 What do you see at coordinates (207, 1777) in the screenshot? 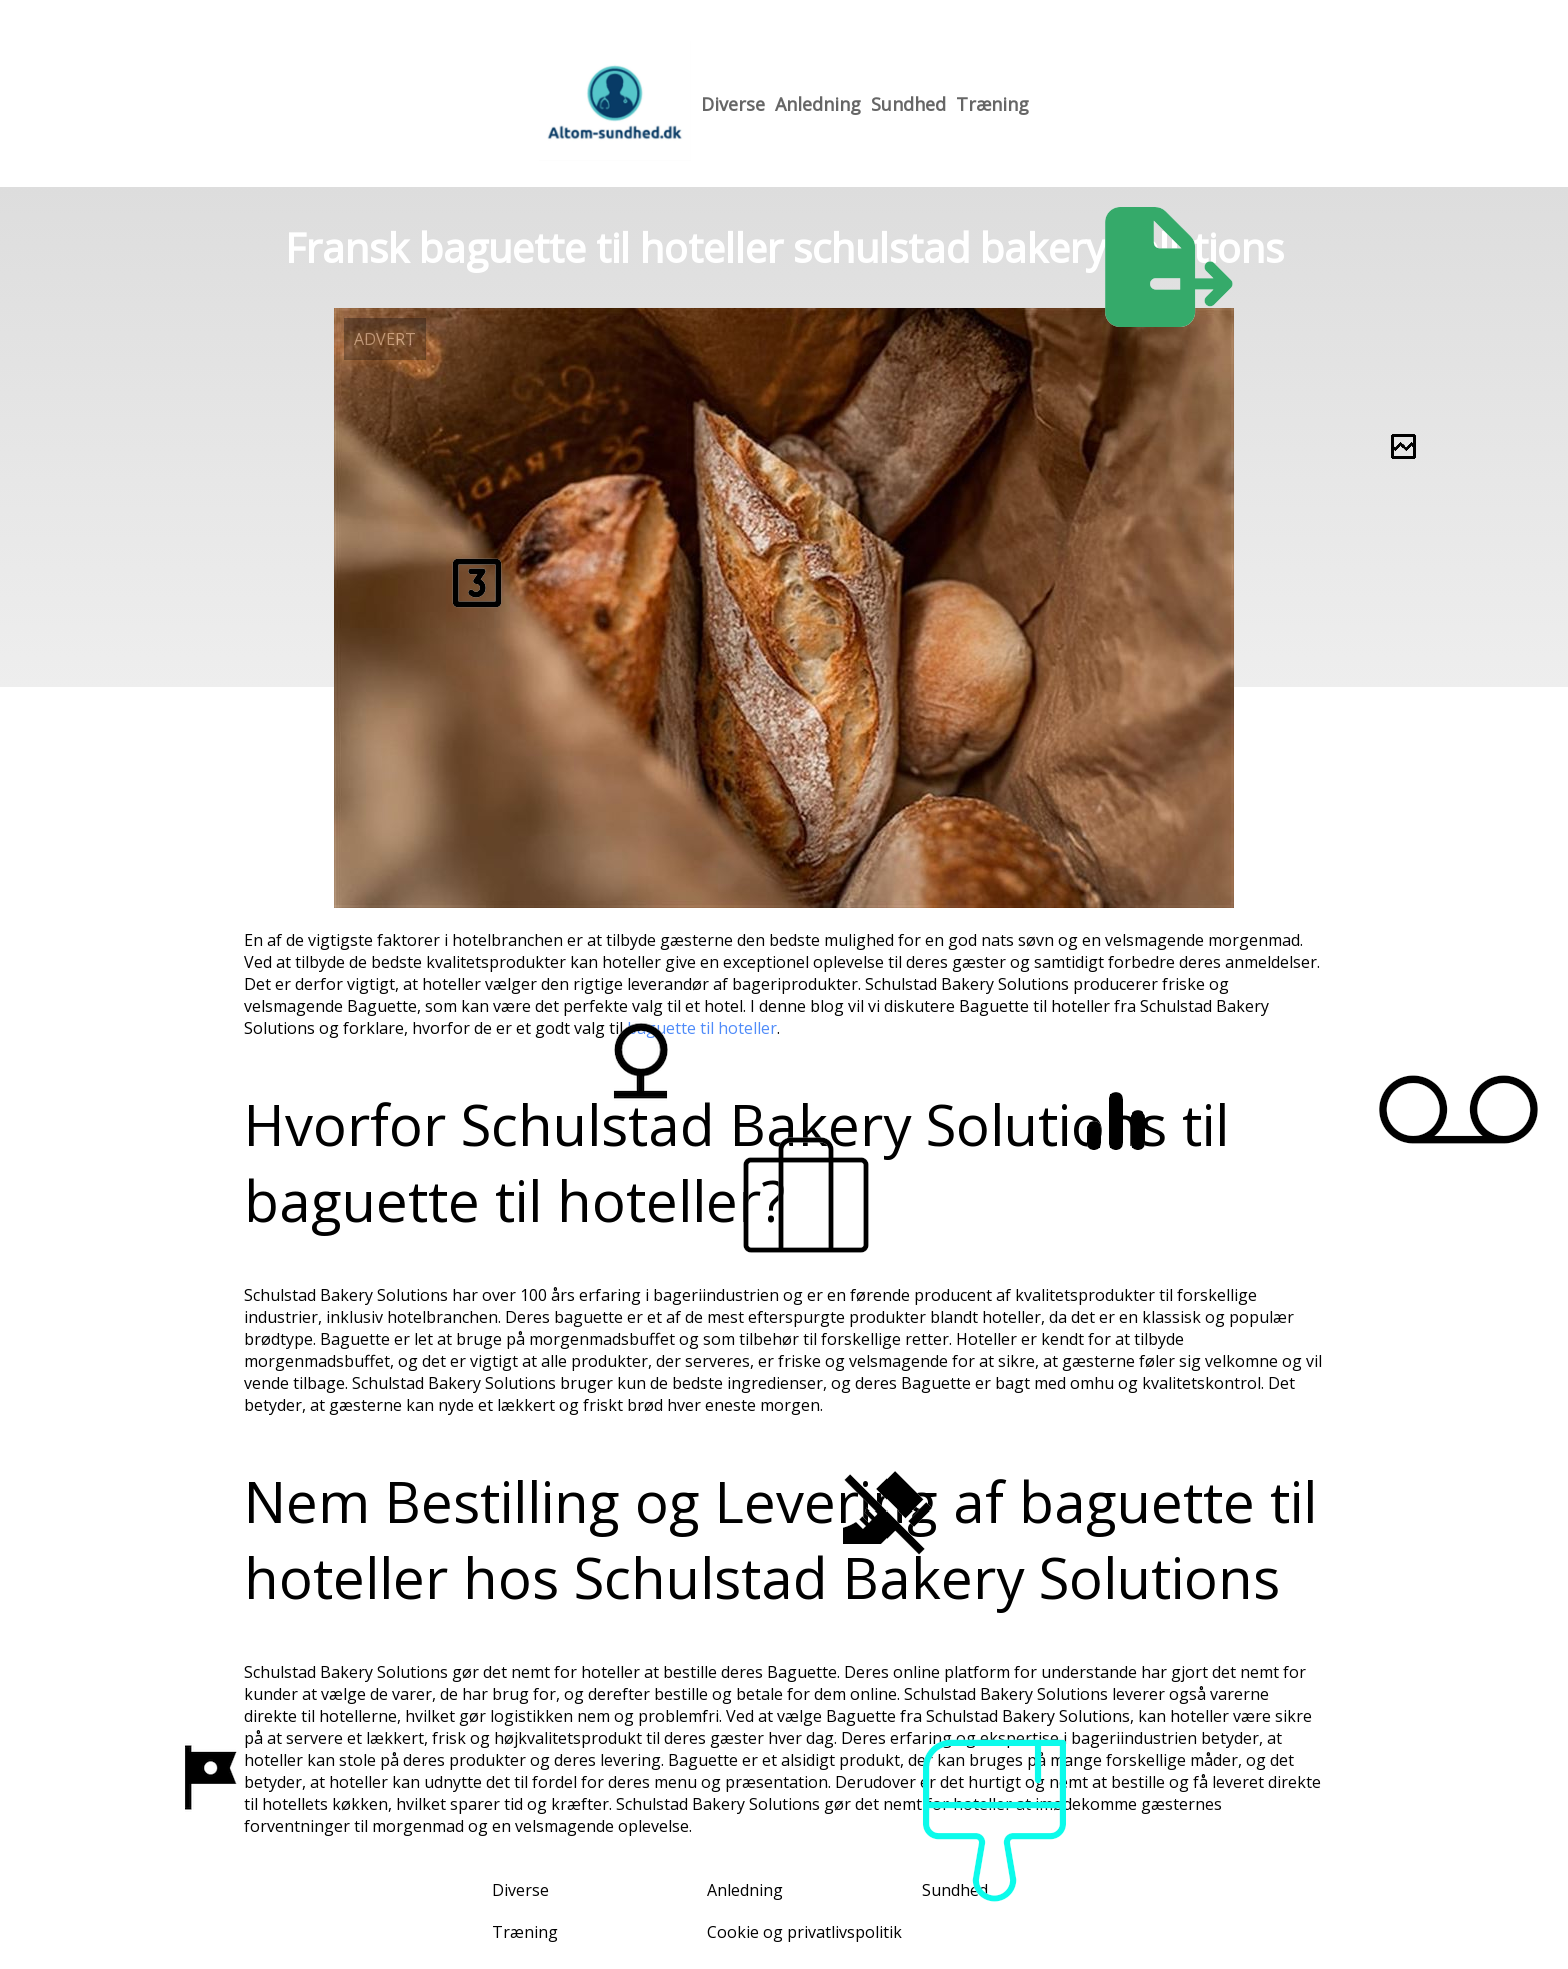
I see `start a guided tour or walkthrough` at bounding box center [207, 1777].